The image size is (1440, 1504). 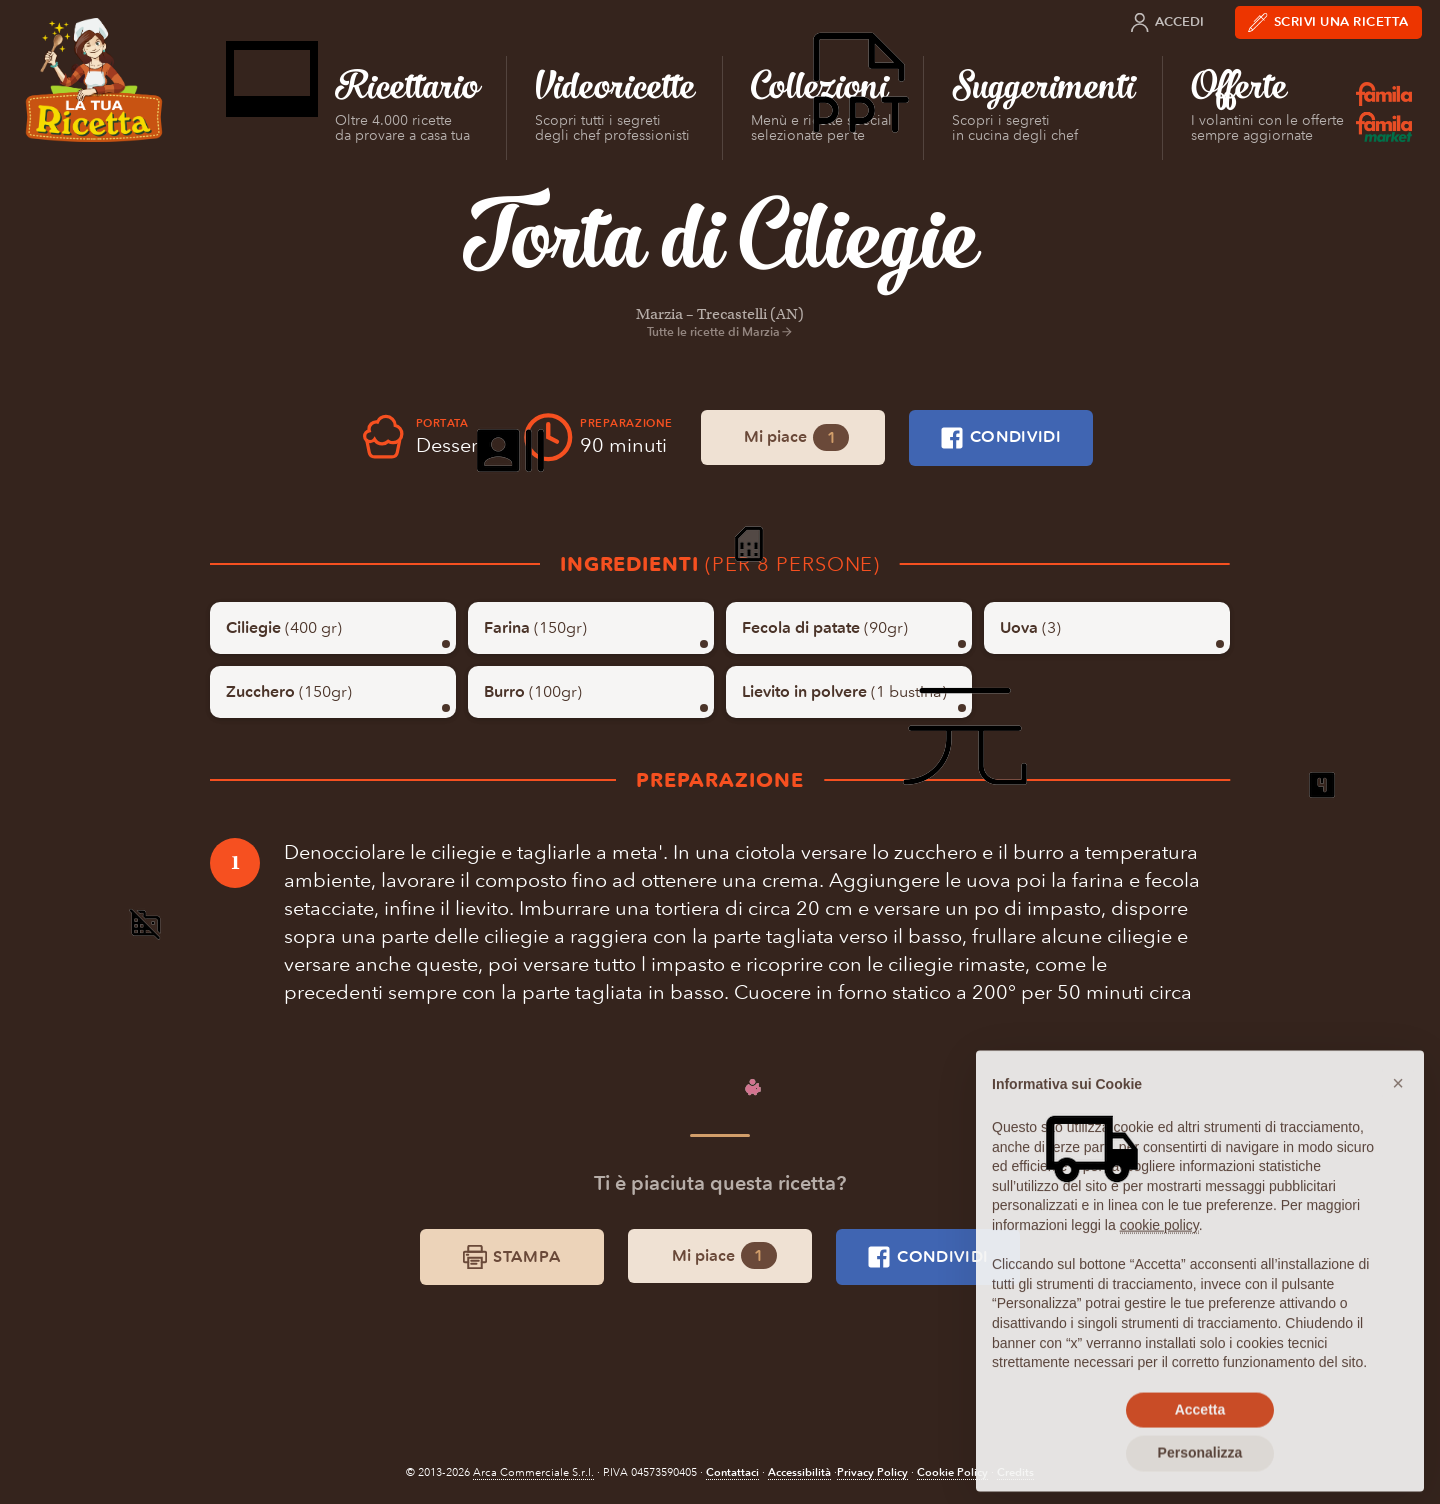 What do you see at coordinates (1322, 785) in the screenshot?
I see `select filter or preset number 4` at bounding box center [1322, 785].